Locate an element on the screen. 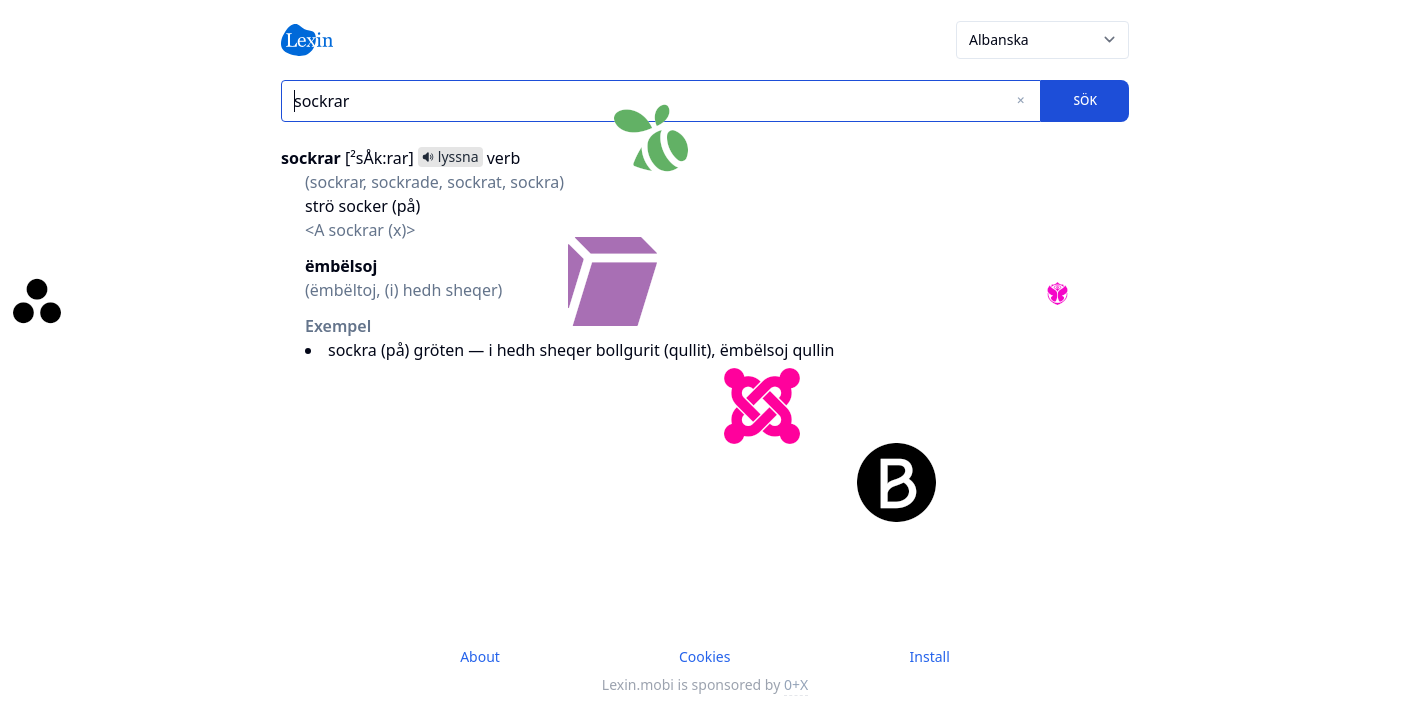 The height and width of the screenshot is (720, 1425). Joomla content management system logo is located at coordinates (762, 406).